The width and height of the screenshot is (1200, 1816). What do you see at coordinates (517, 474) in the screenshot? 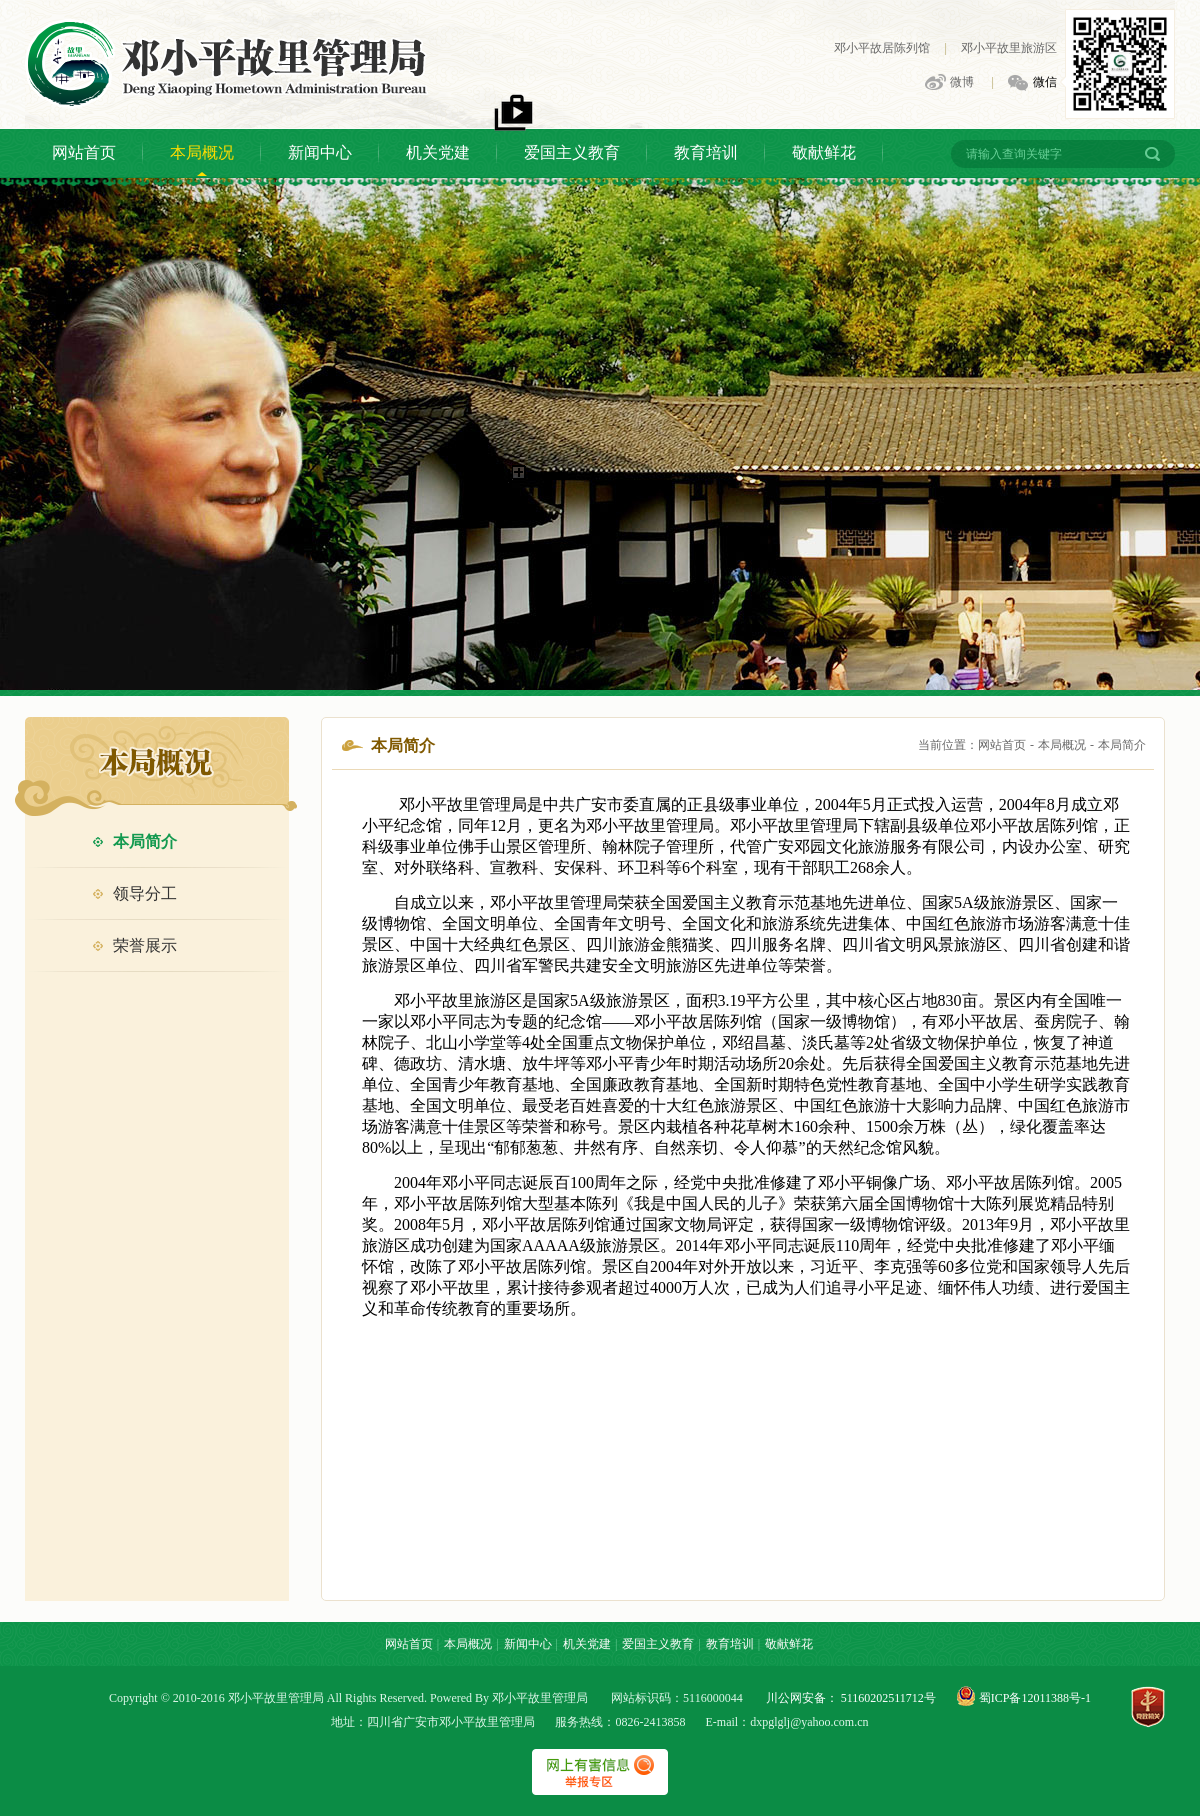
I see `add item to queue or playlist` at bounding box center [517, 474].